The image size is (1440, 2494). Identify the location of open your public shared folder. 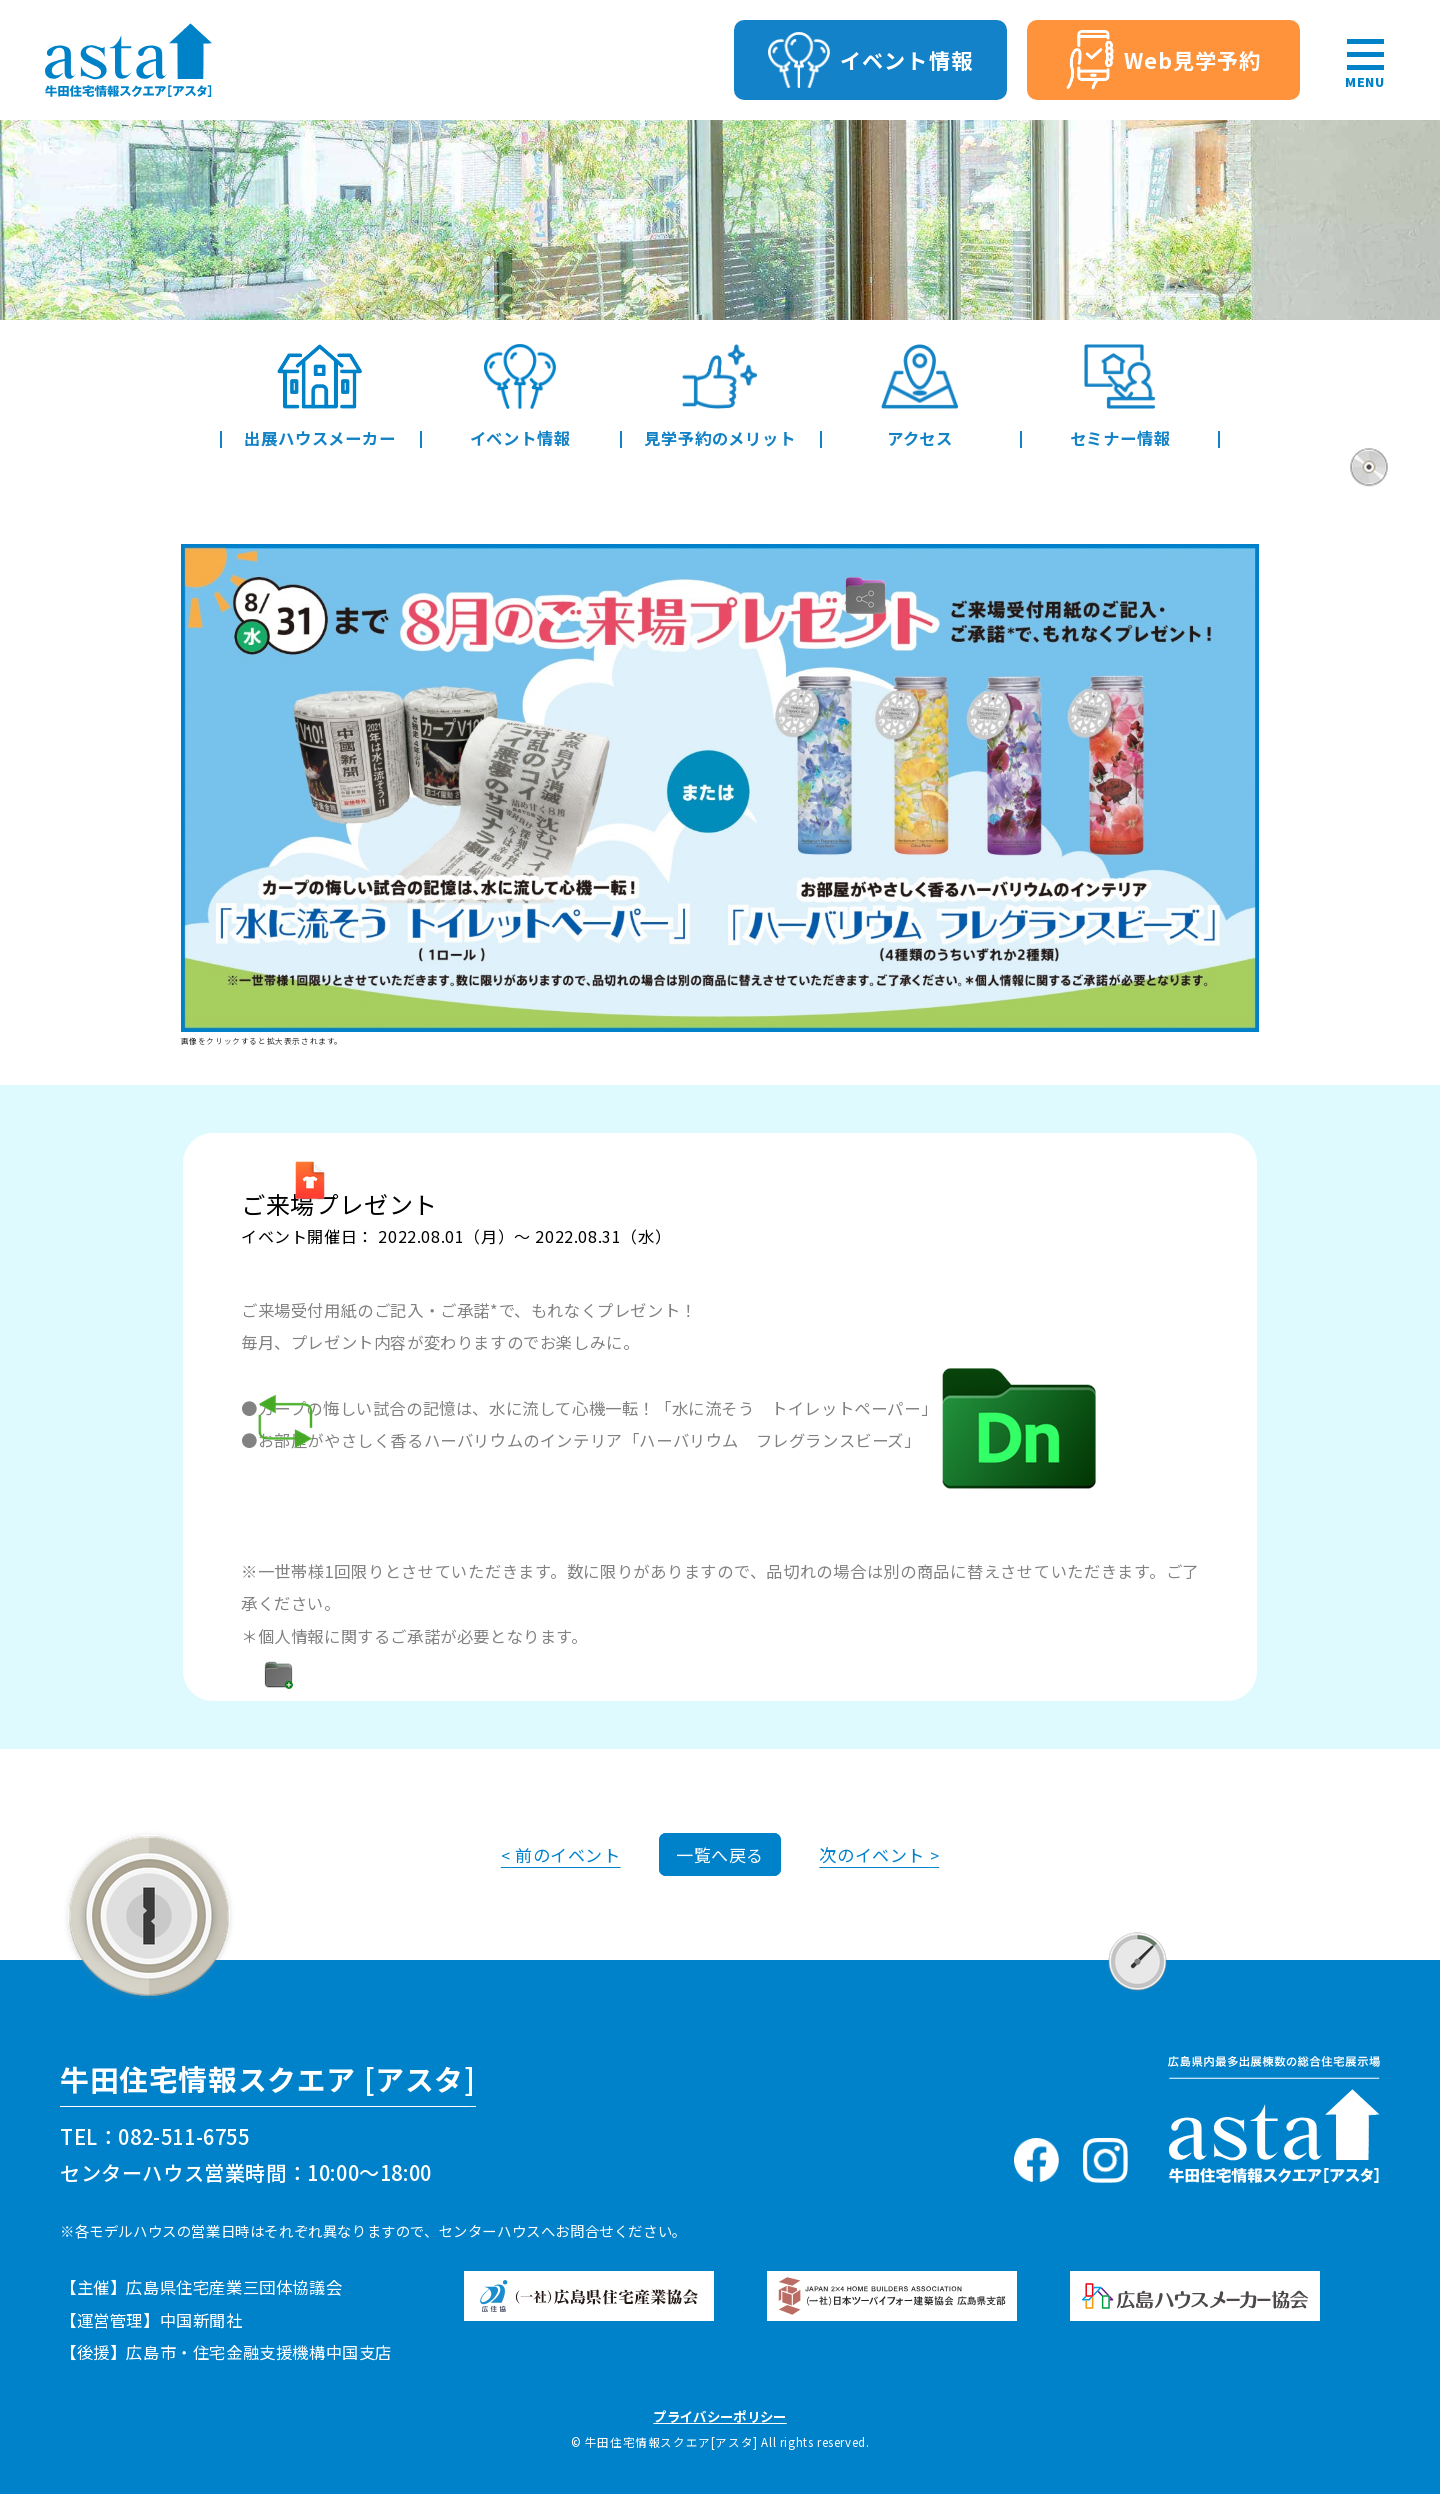
(865, 595).